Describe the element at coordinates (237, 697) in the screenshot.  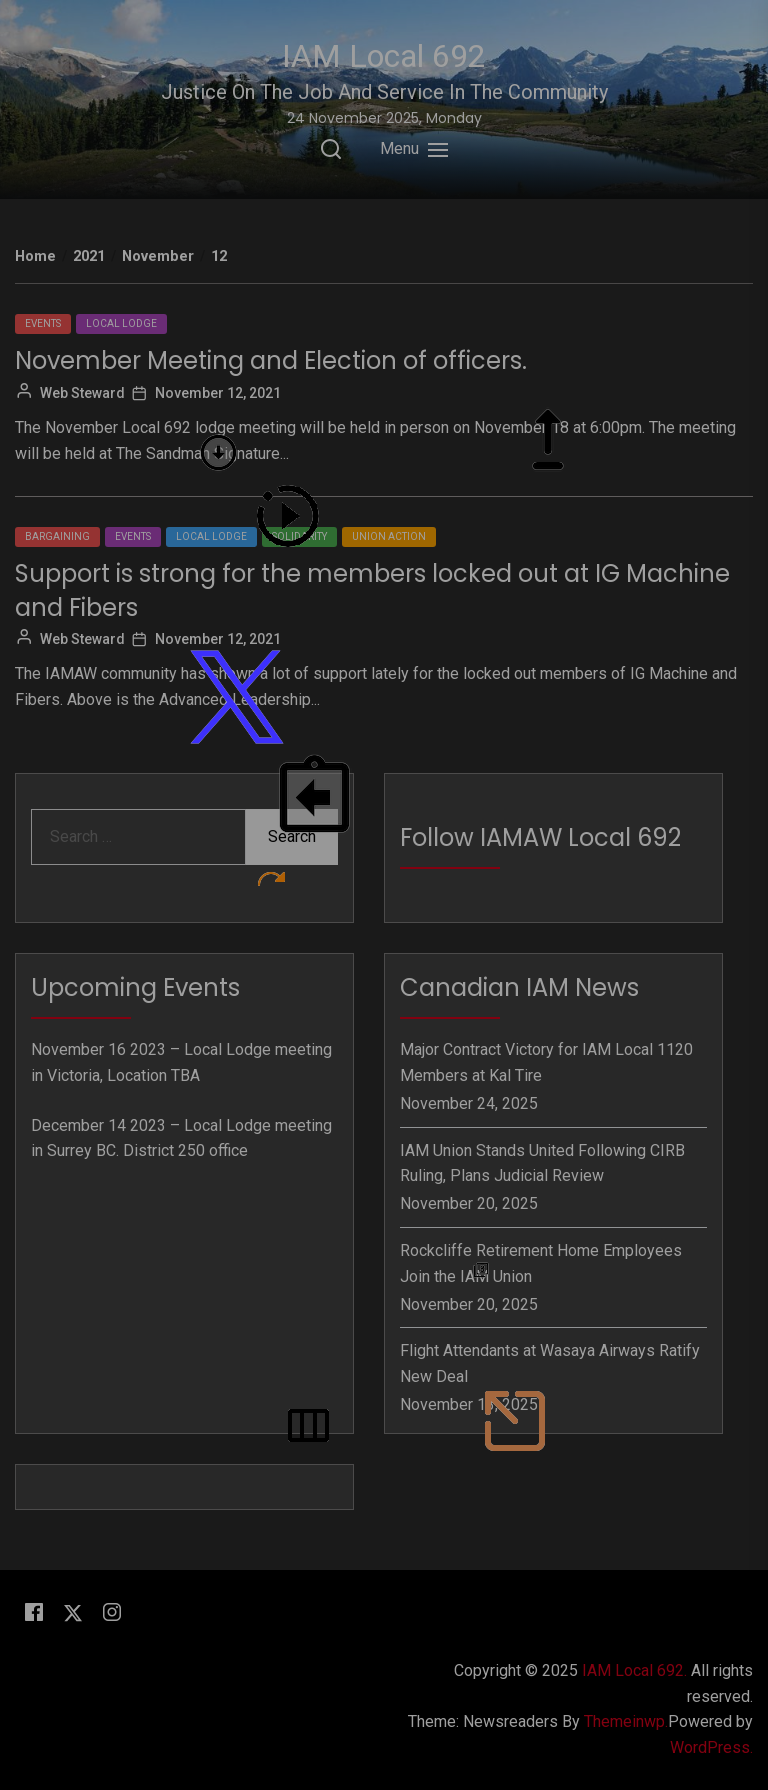
I see `share to X (formerly Twitter)` at that location.